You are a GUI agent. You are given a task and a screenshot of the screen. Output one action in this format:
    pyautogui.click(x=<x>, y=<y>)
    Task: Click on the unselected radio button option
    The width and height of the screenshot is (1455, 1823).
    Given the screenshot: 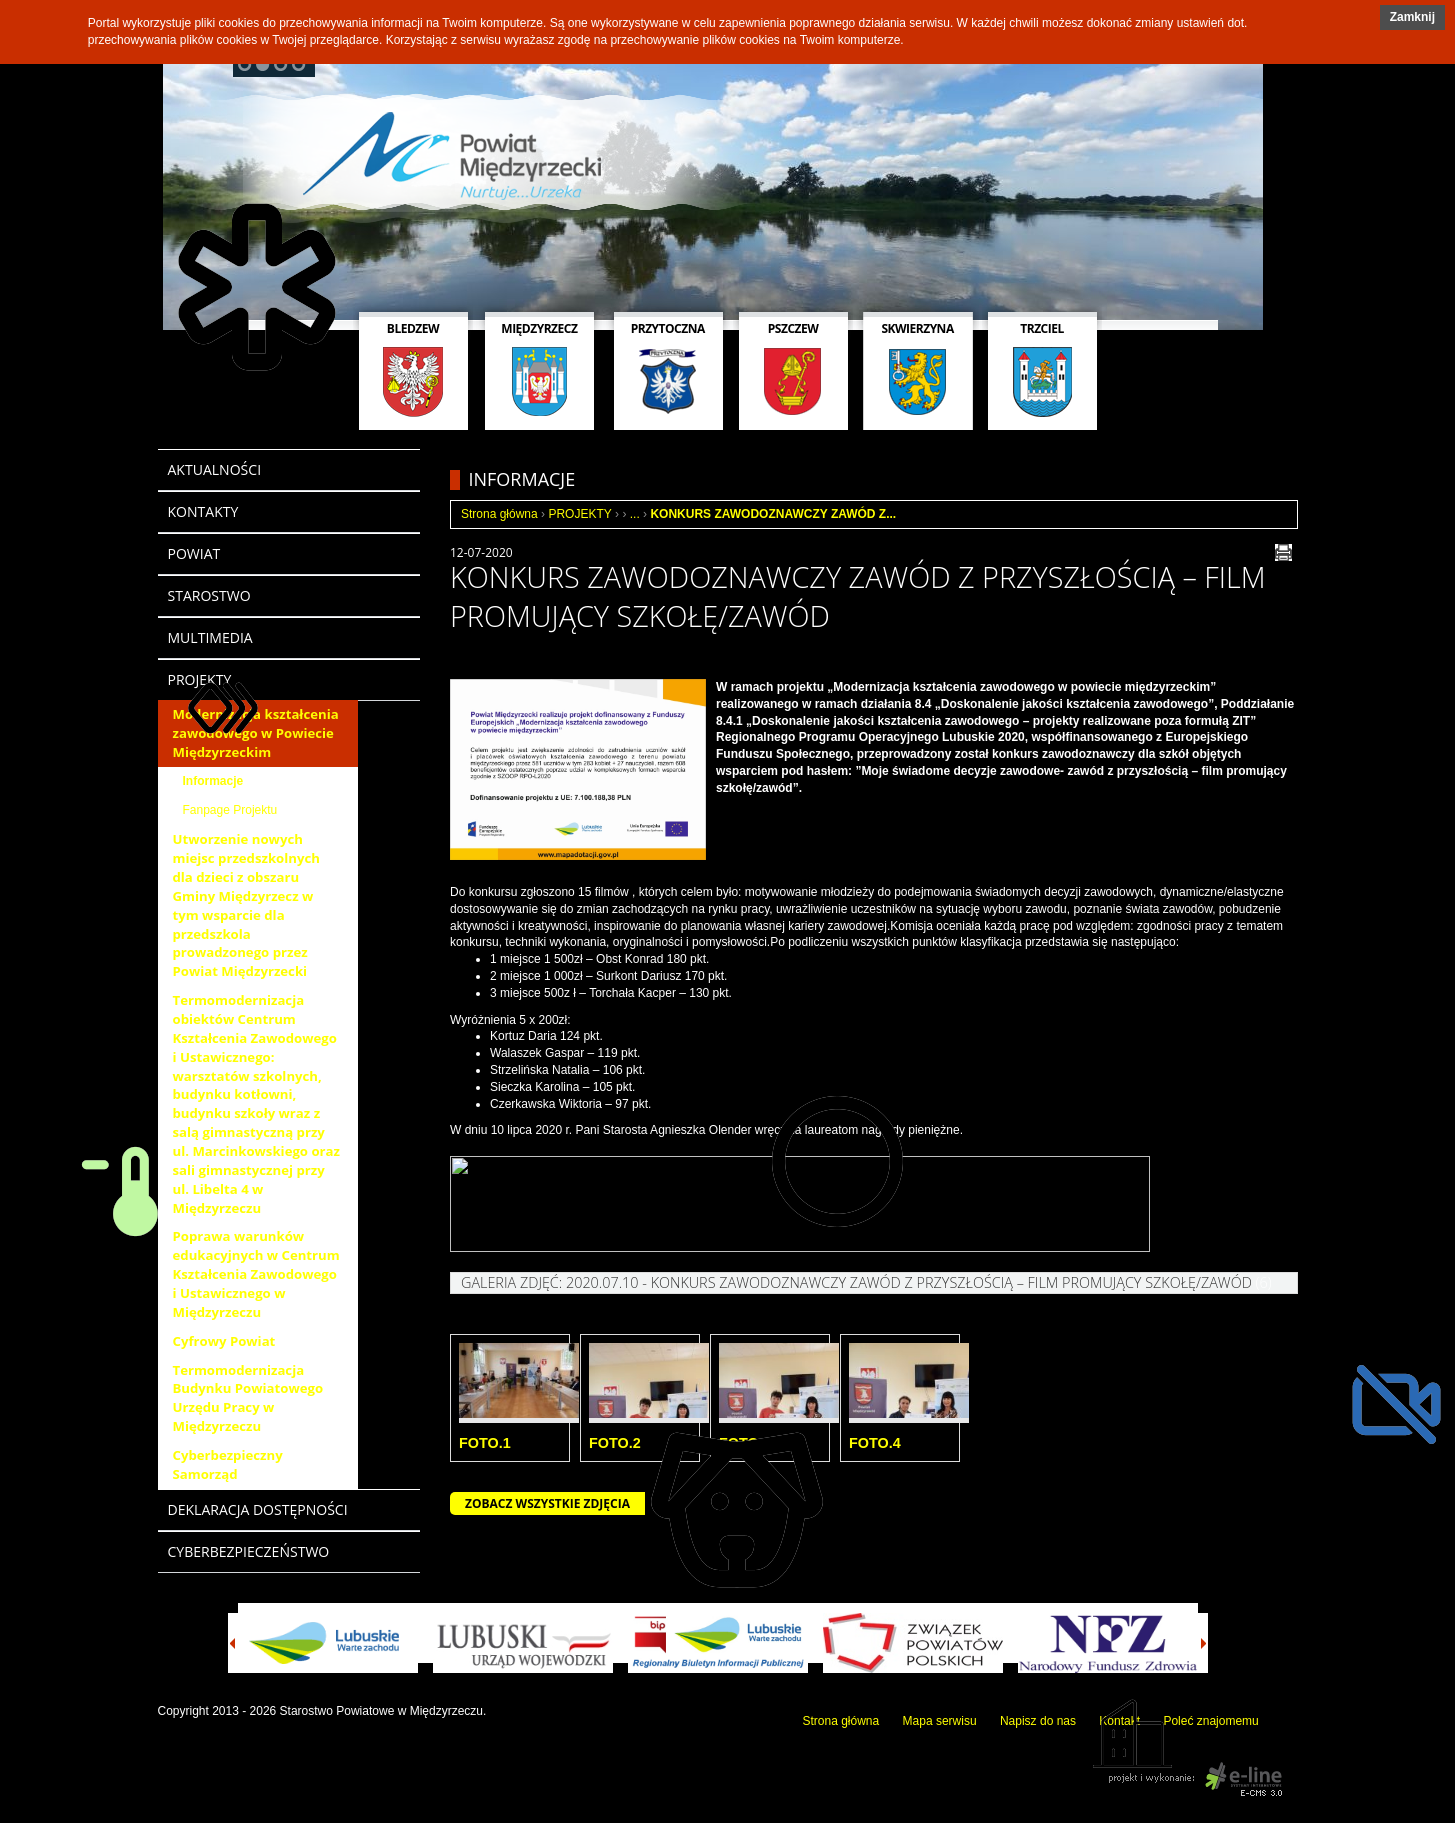 What is the action you would take?
    pyautogui.click(x=837, y=1161)
    